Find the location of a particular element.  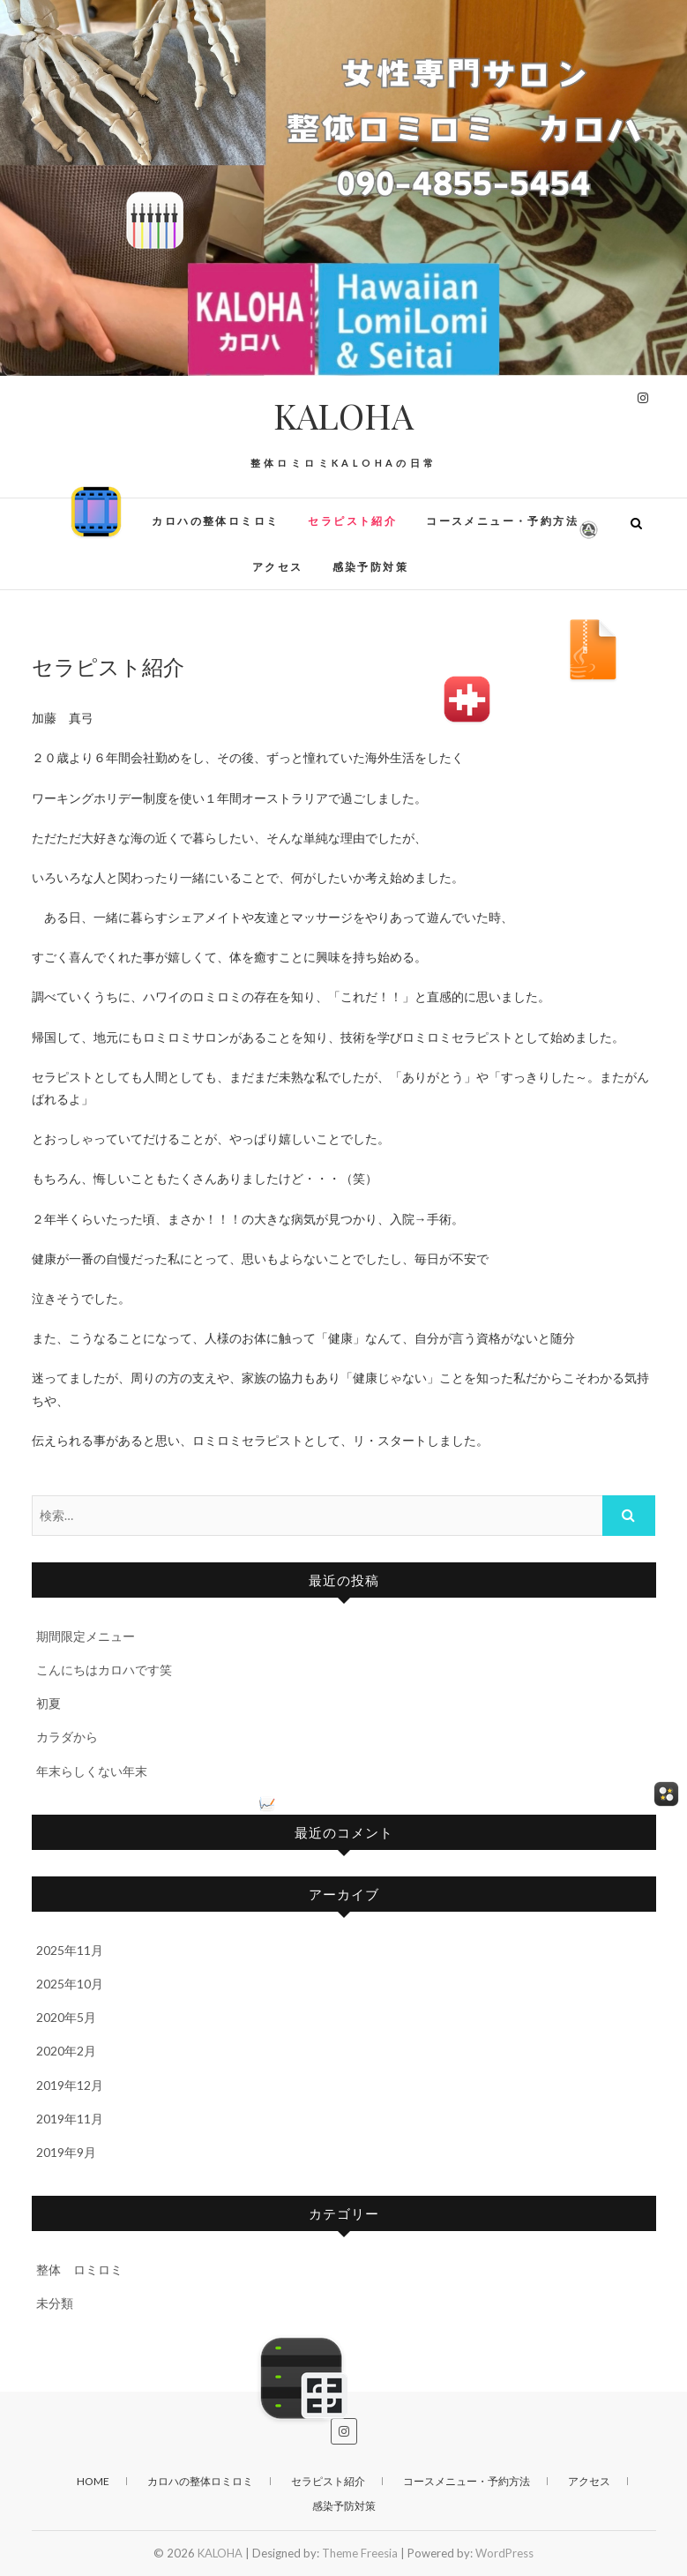

open pulseview signal analysis application is located at coordinates (154, 220).